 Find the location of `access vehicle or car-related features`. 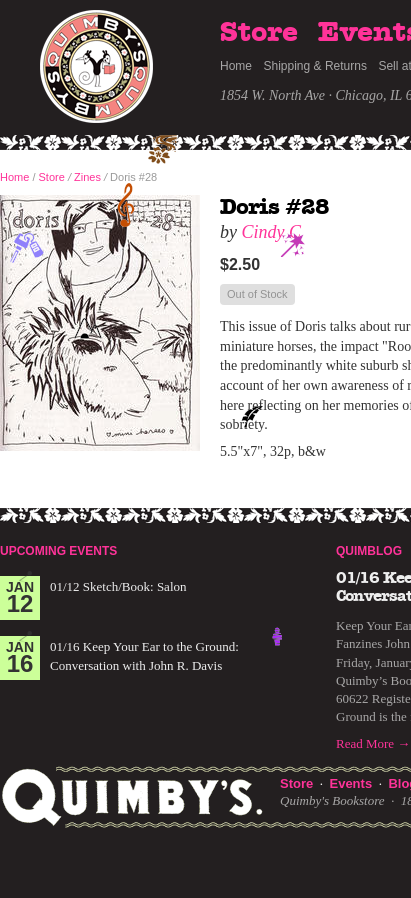

access vehicle or car-related features is located at coordinates (27, 248).